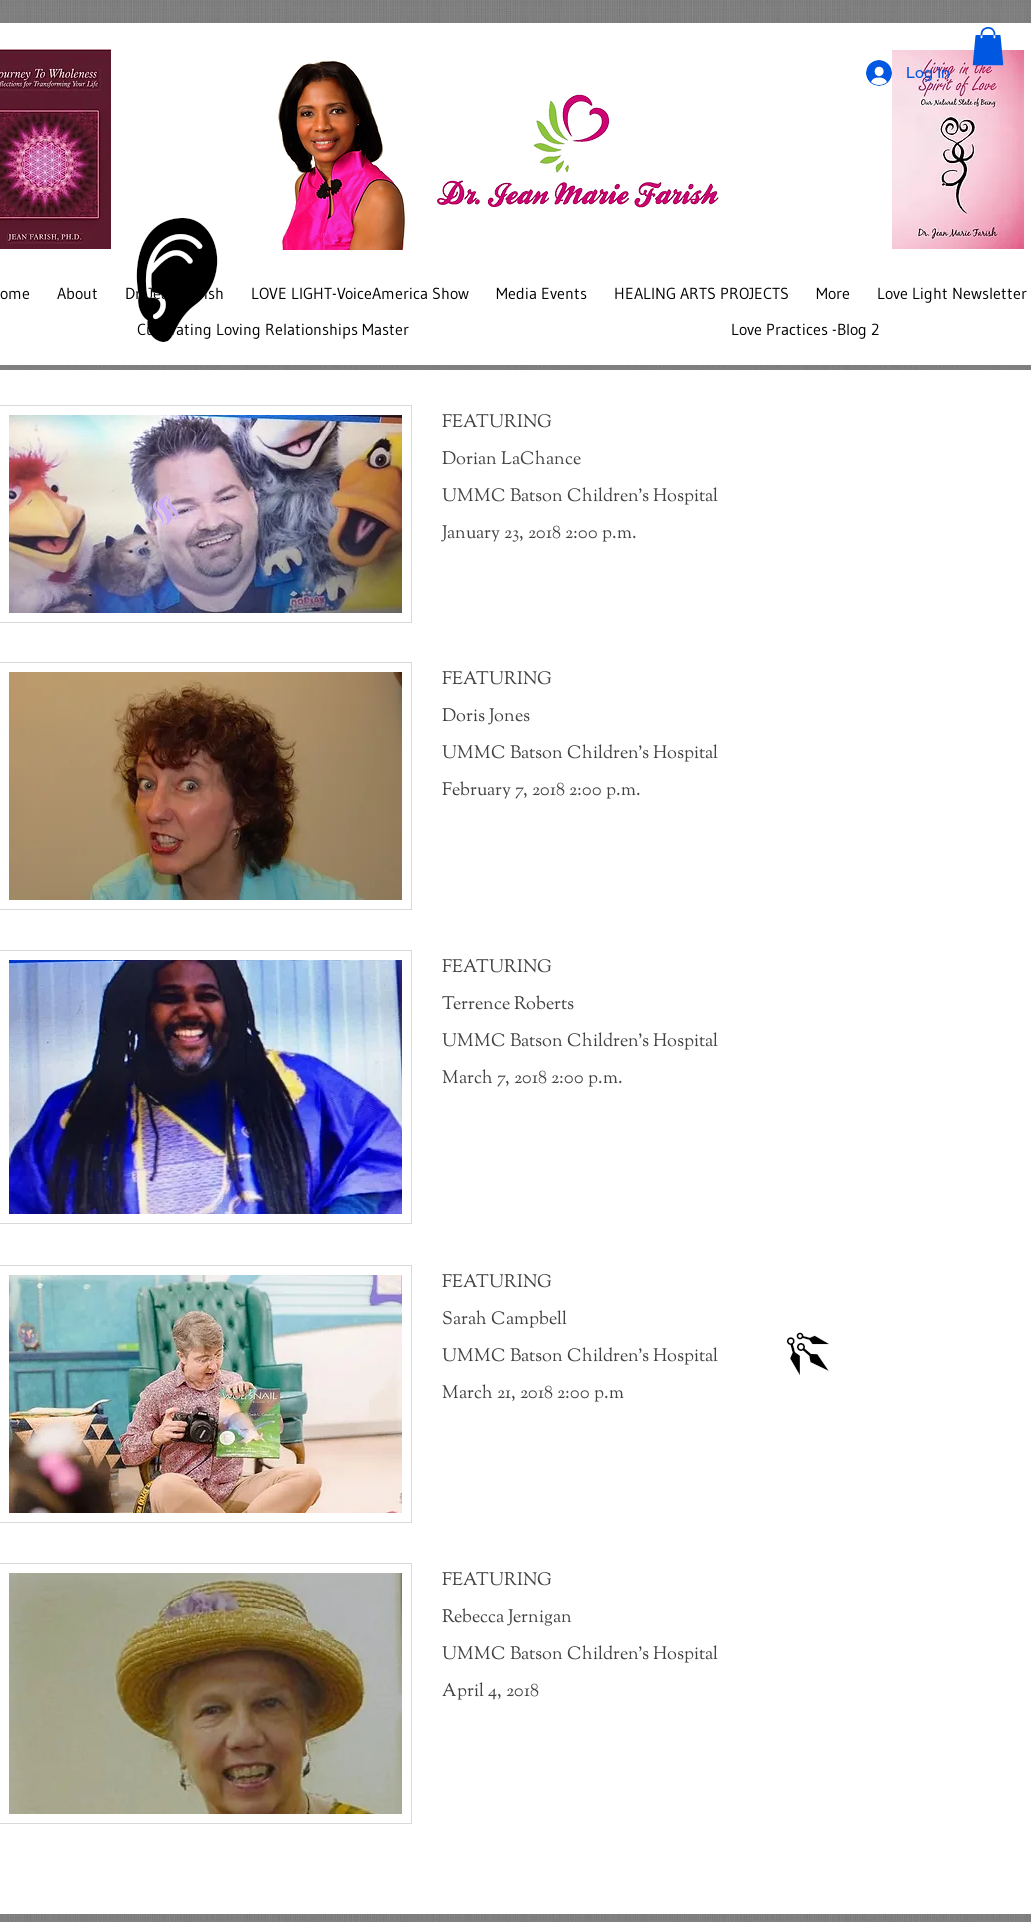  What do you see at coordinates (808, 1354) in the screenshot?
I see `select thrown dagger weapon type` at bounding box center [808, 1354].